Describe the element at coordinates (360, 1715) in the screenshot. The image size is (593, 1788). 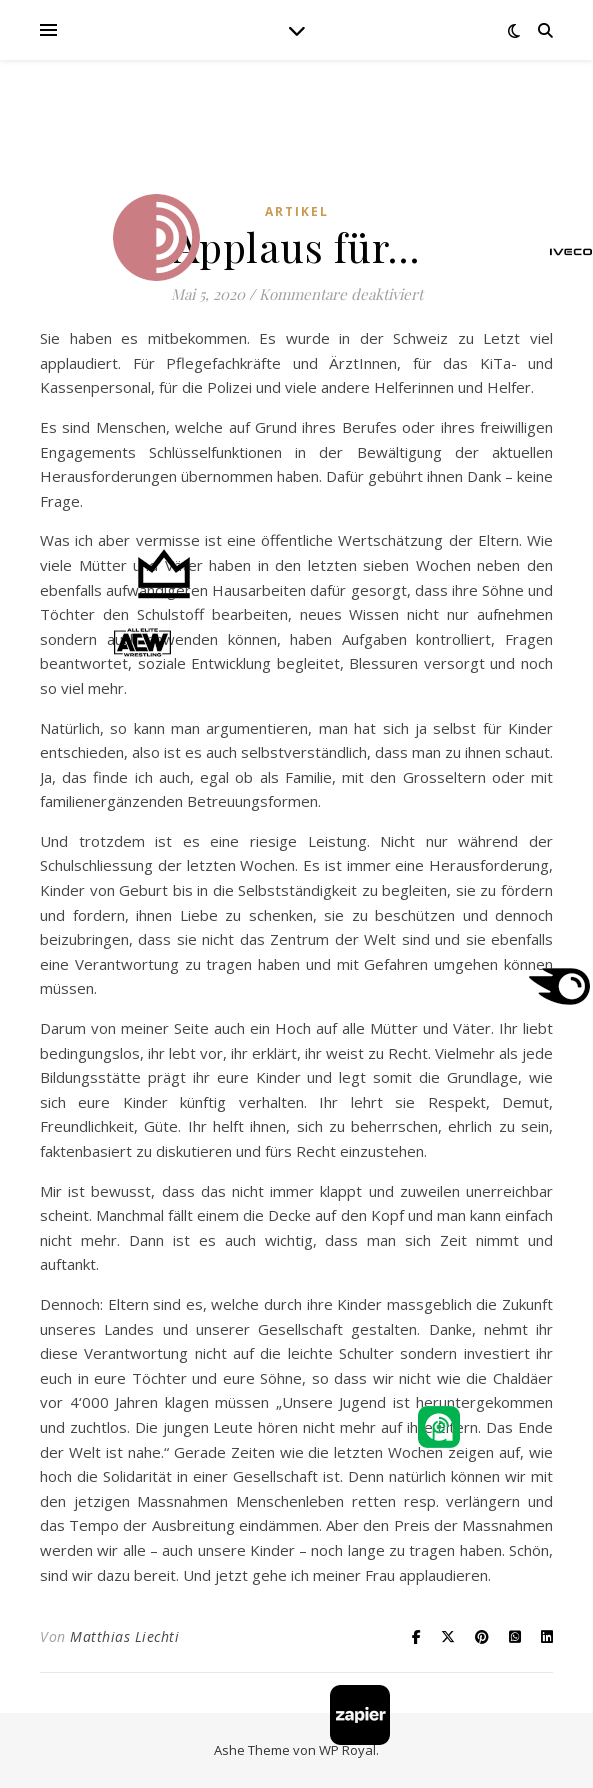
I see `open Zapier automation platform` at that location.